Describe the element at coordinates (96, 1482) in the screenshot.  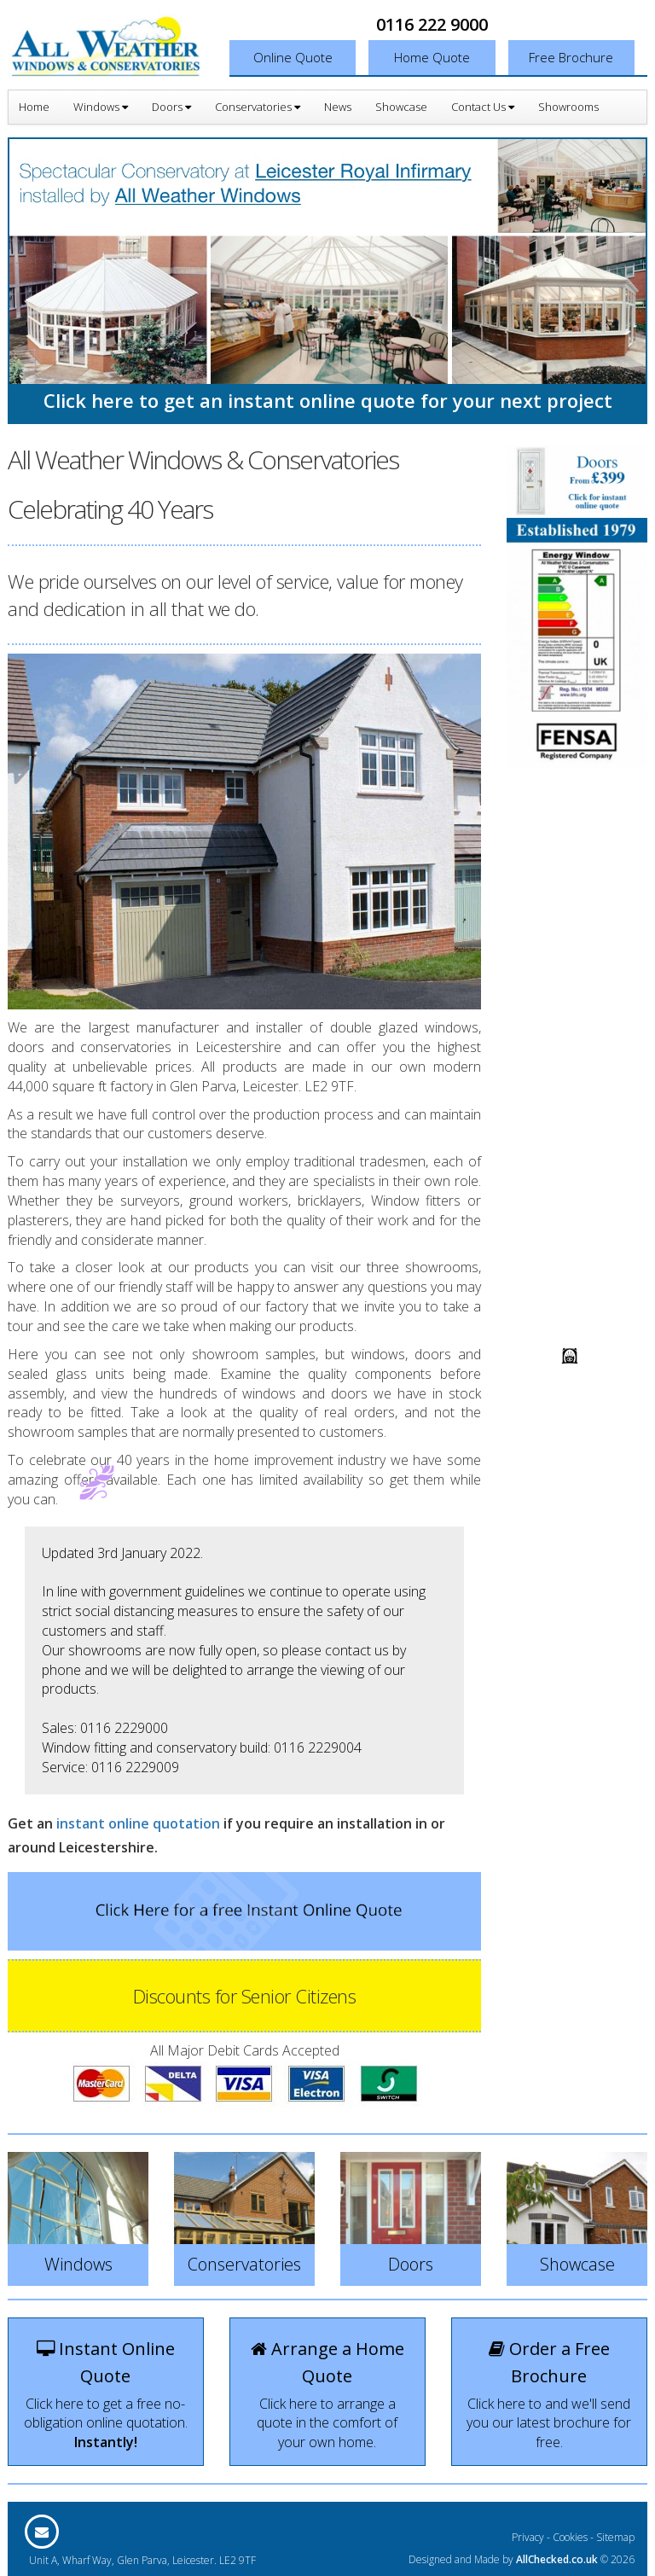
I see `decorative plant or nature-themed game element` at that location.